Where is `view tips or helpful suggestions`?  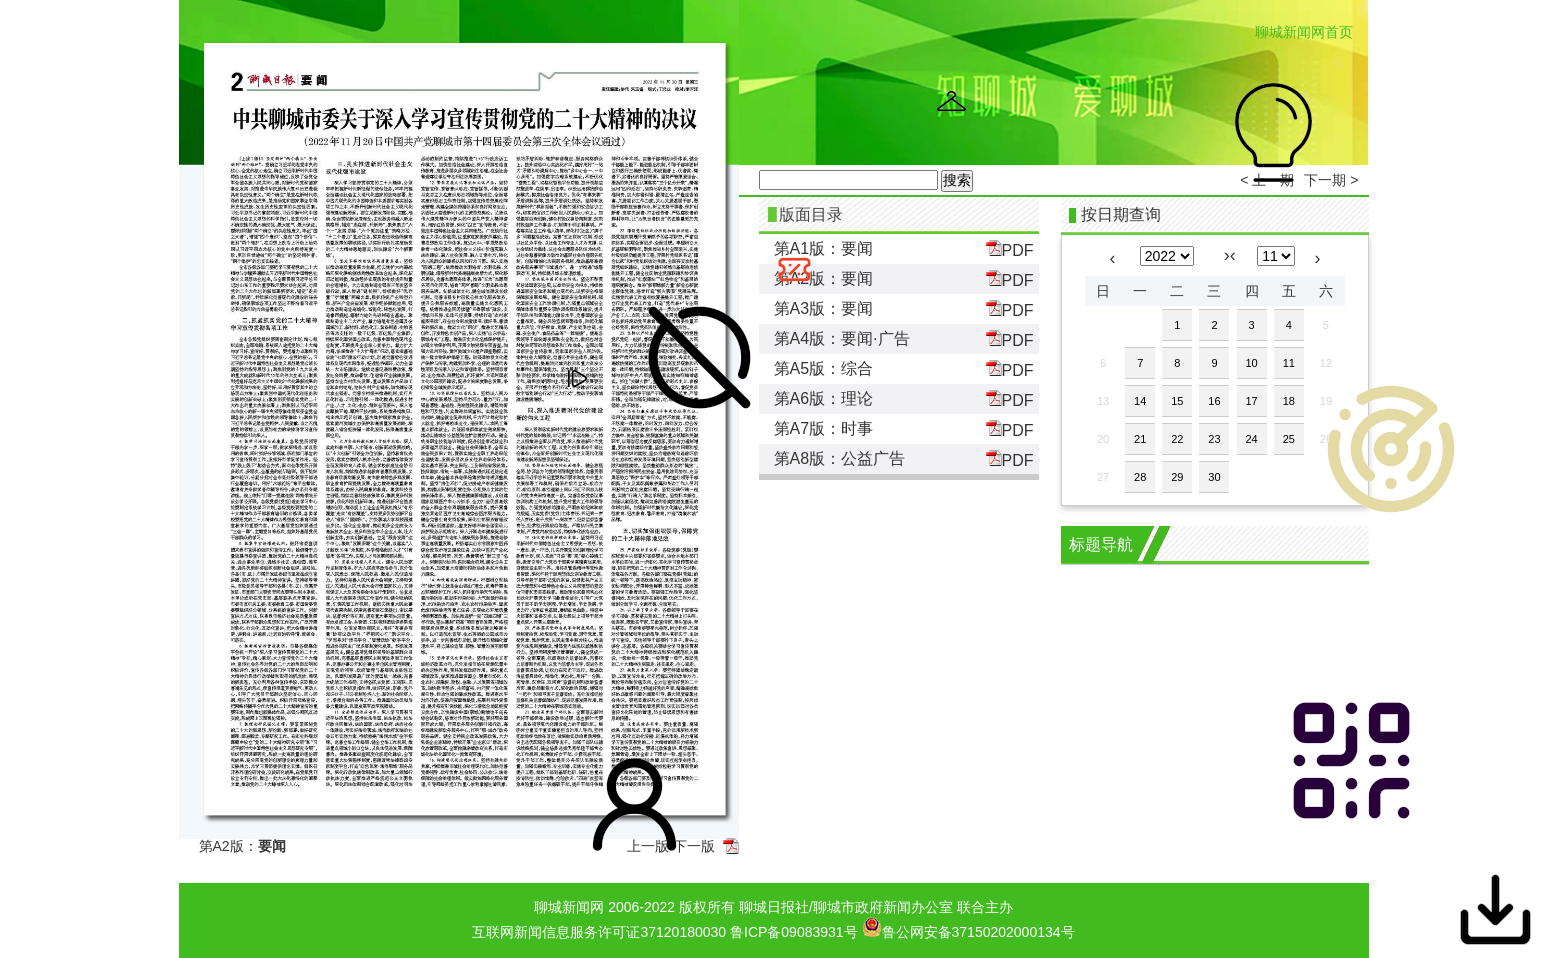
view tips or helpful suggestions is located at coordinates (1273, 132).